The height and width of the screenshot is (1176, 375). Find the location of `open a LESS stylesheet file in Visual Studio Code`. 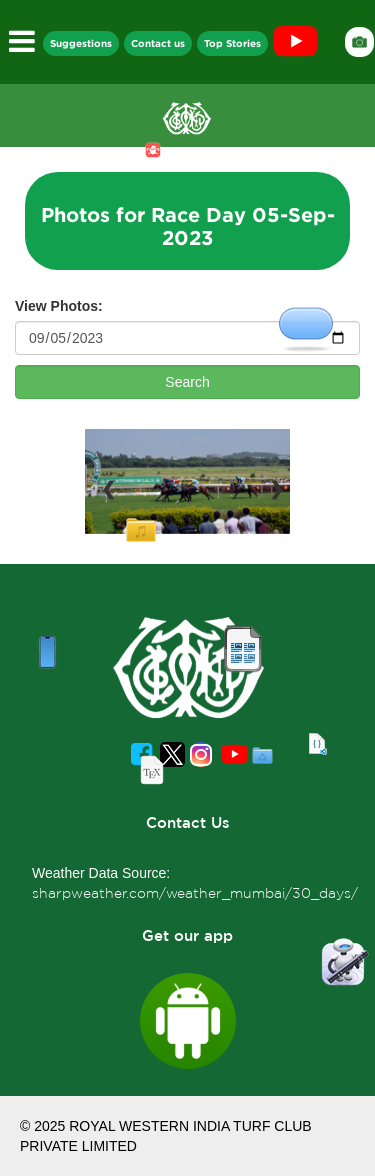

open a LESS stylesheet file in Visual Studio Code is located at coordinates (317, 744).